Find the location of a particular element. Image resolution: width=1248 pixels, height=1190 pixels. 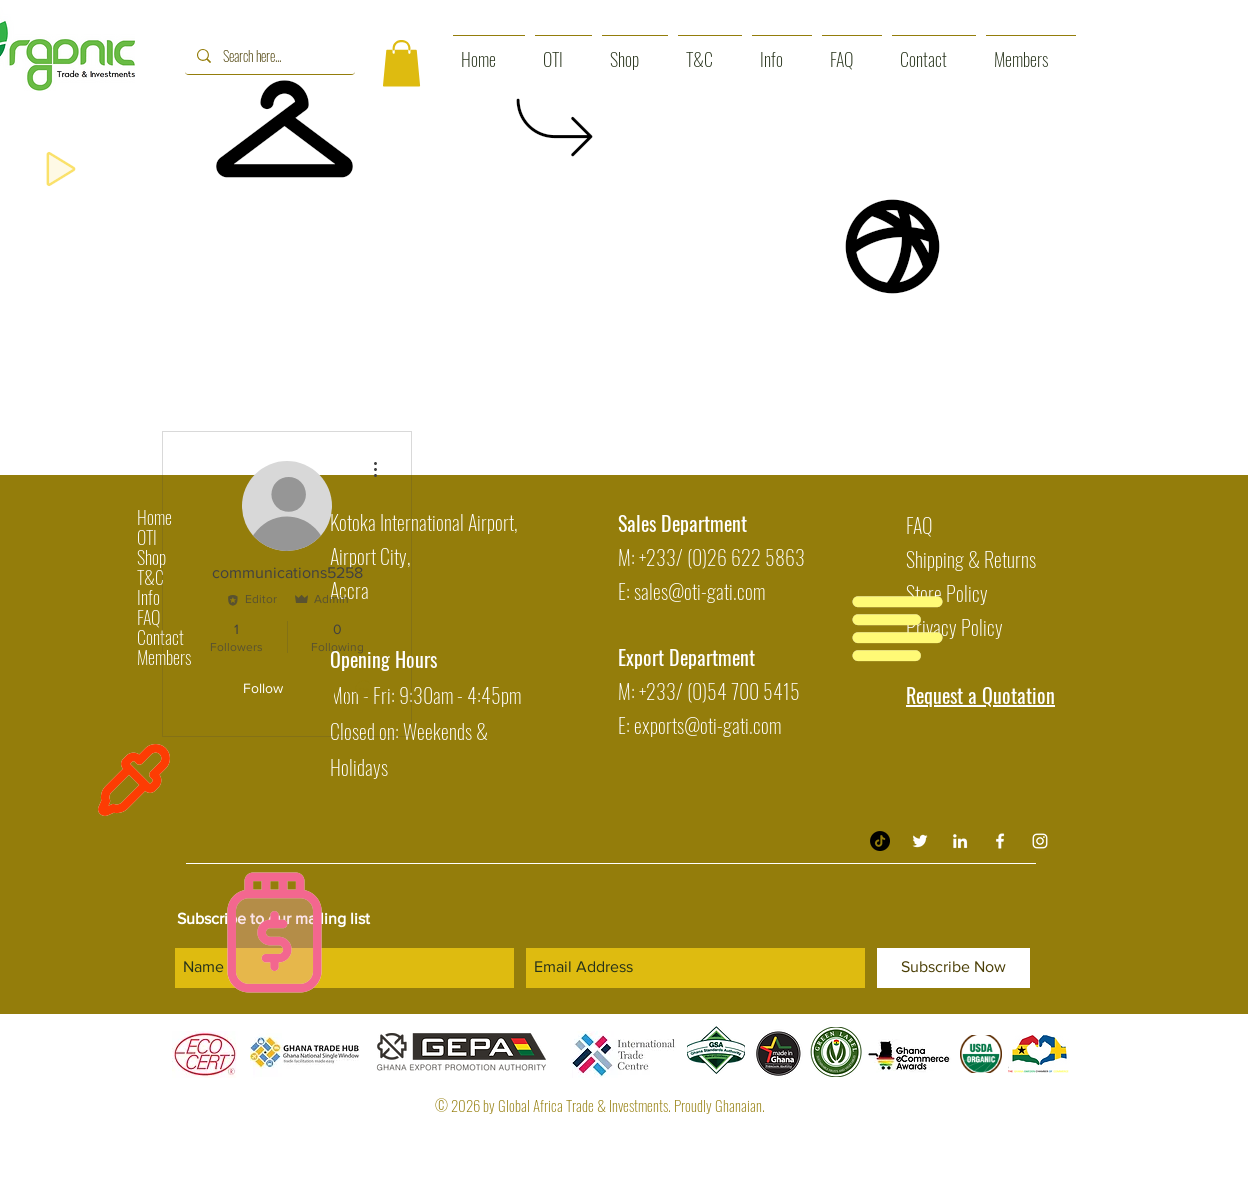

align text to the left is located at coordinates (897, 630).